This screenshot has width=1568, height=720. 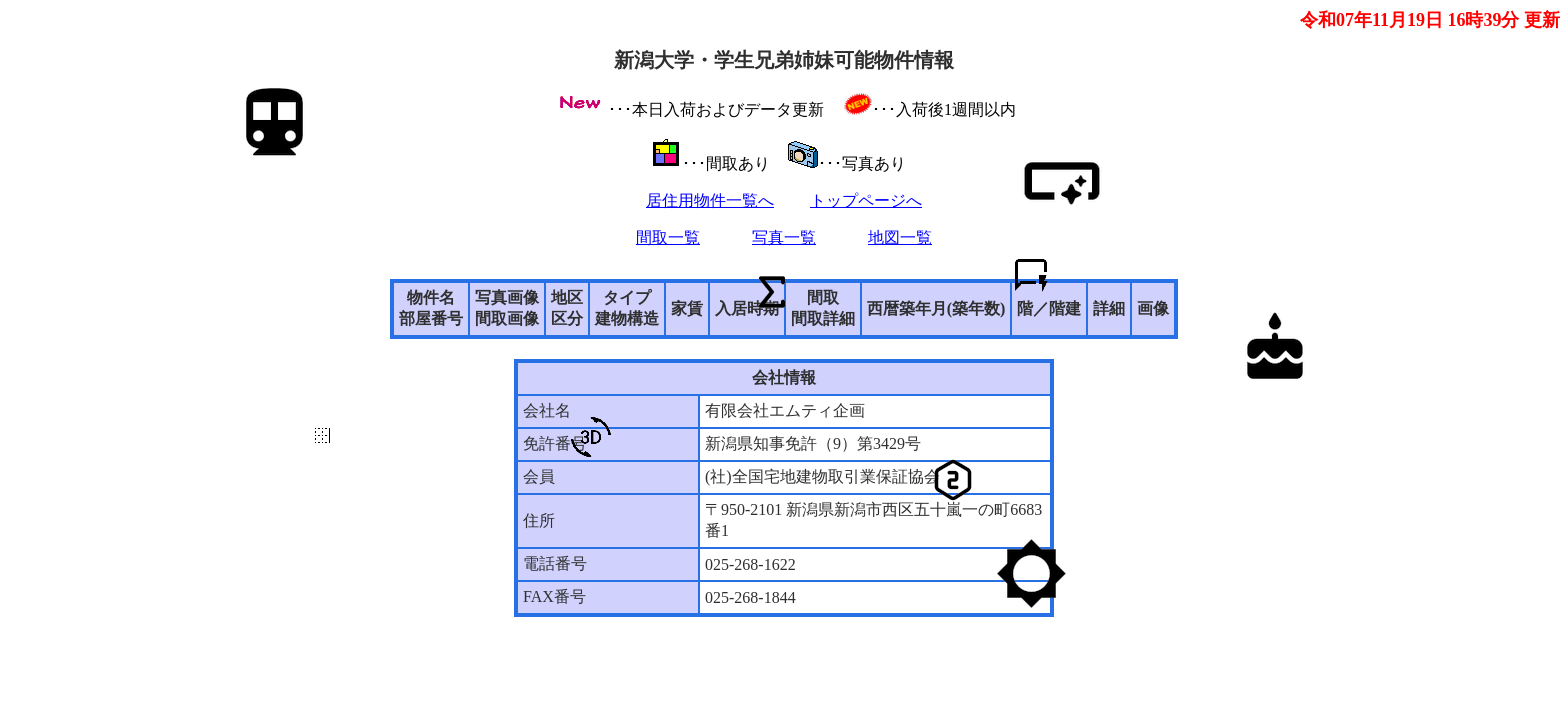 I want to click on rotate object to view in 3d, so click(x=591, y=437).